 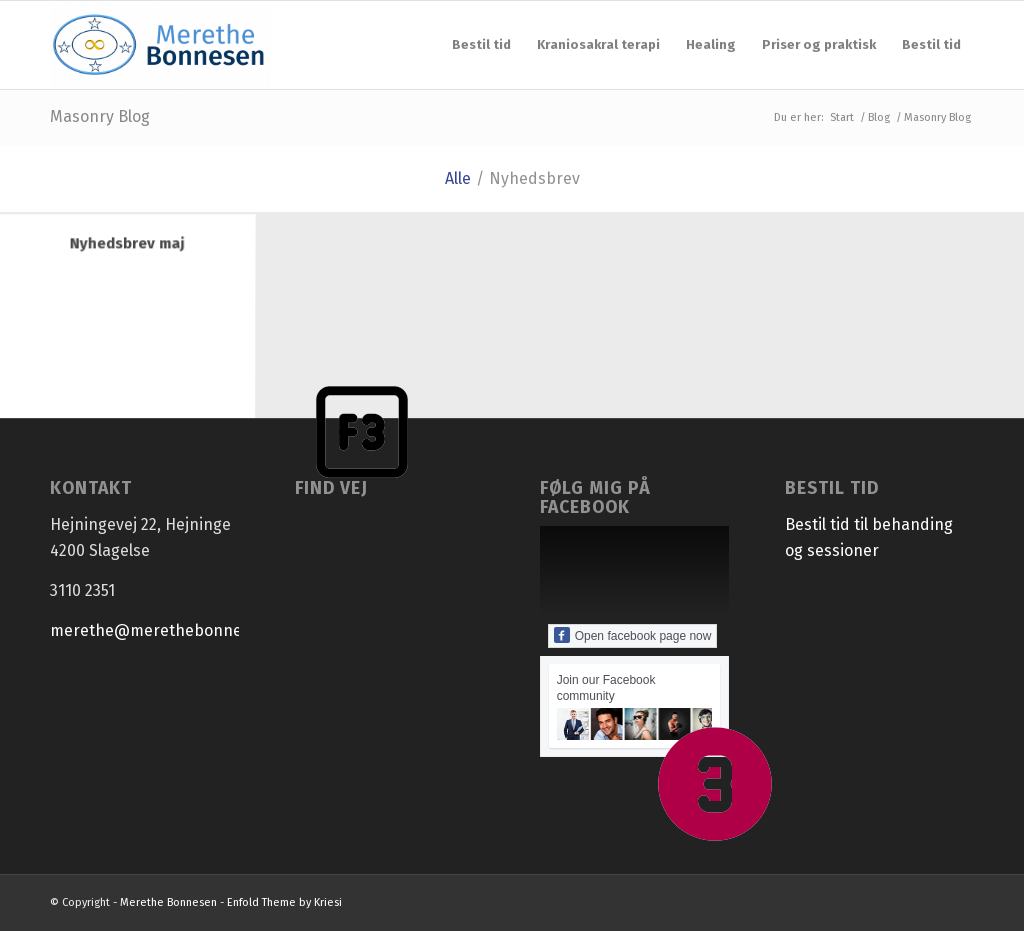 I want to click on press F3 keyboard shortcut, so click(x=362, y=432).